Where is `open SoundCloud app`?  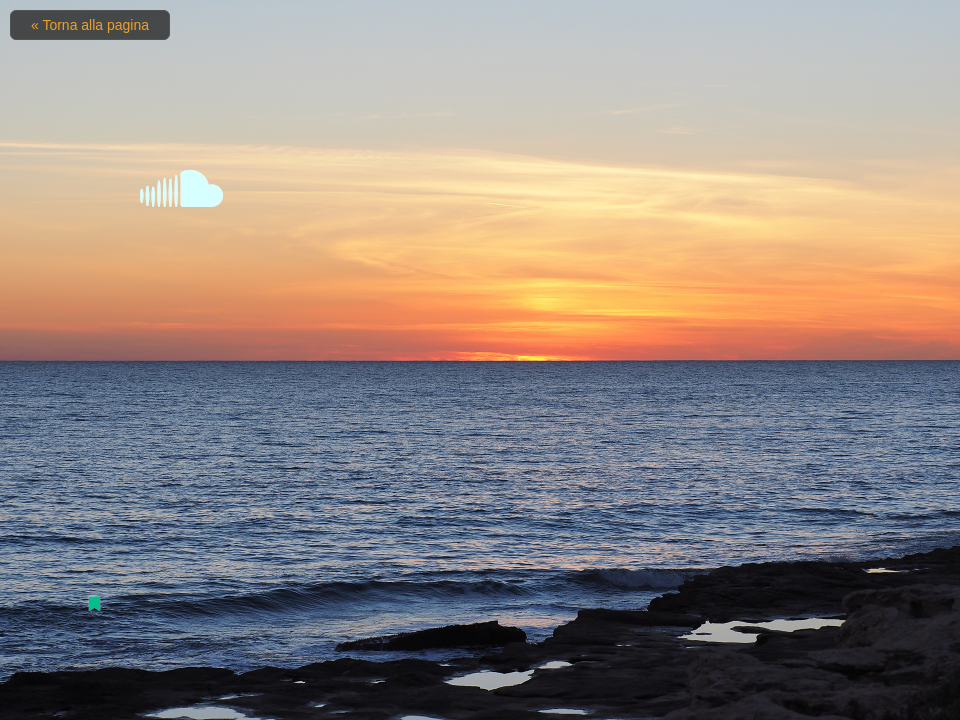
open SoundCloud app is located at coordinates (181, 188).